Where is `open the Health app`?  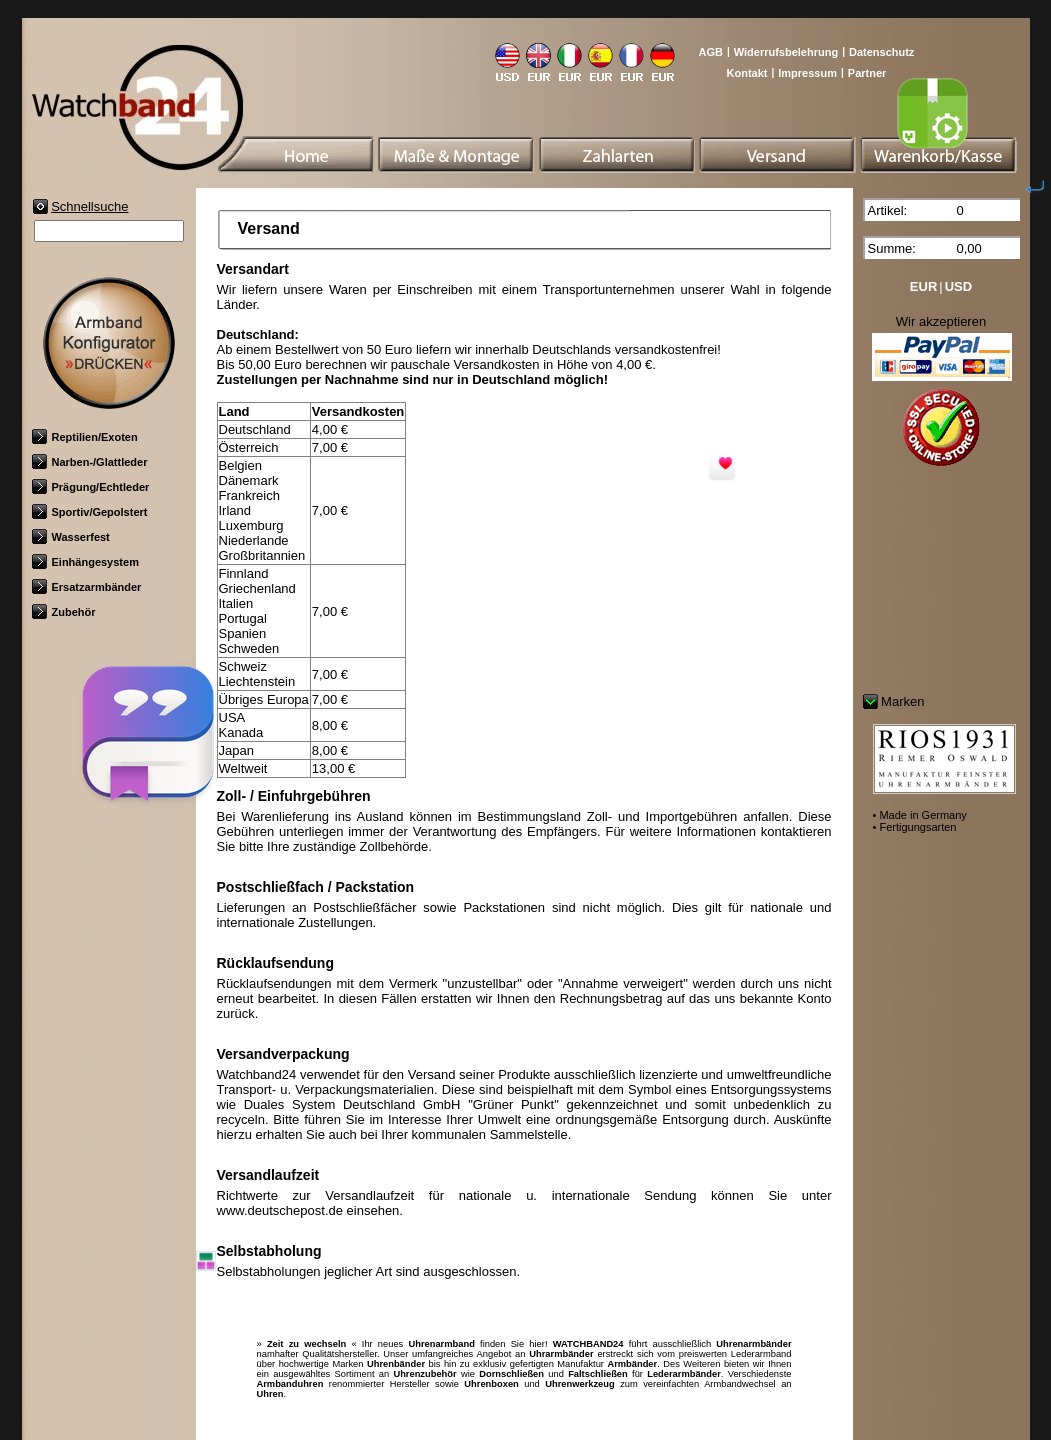 open the Health app is located at coordinates (722, 467).